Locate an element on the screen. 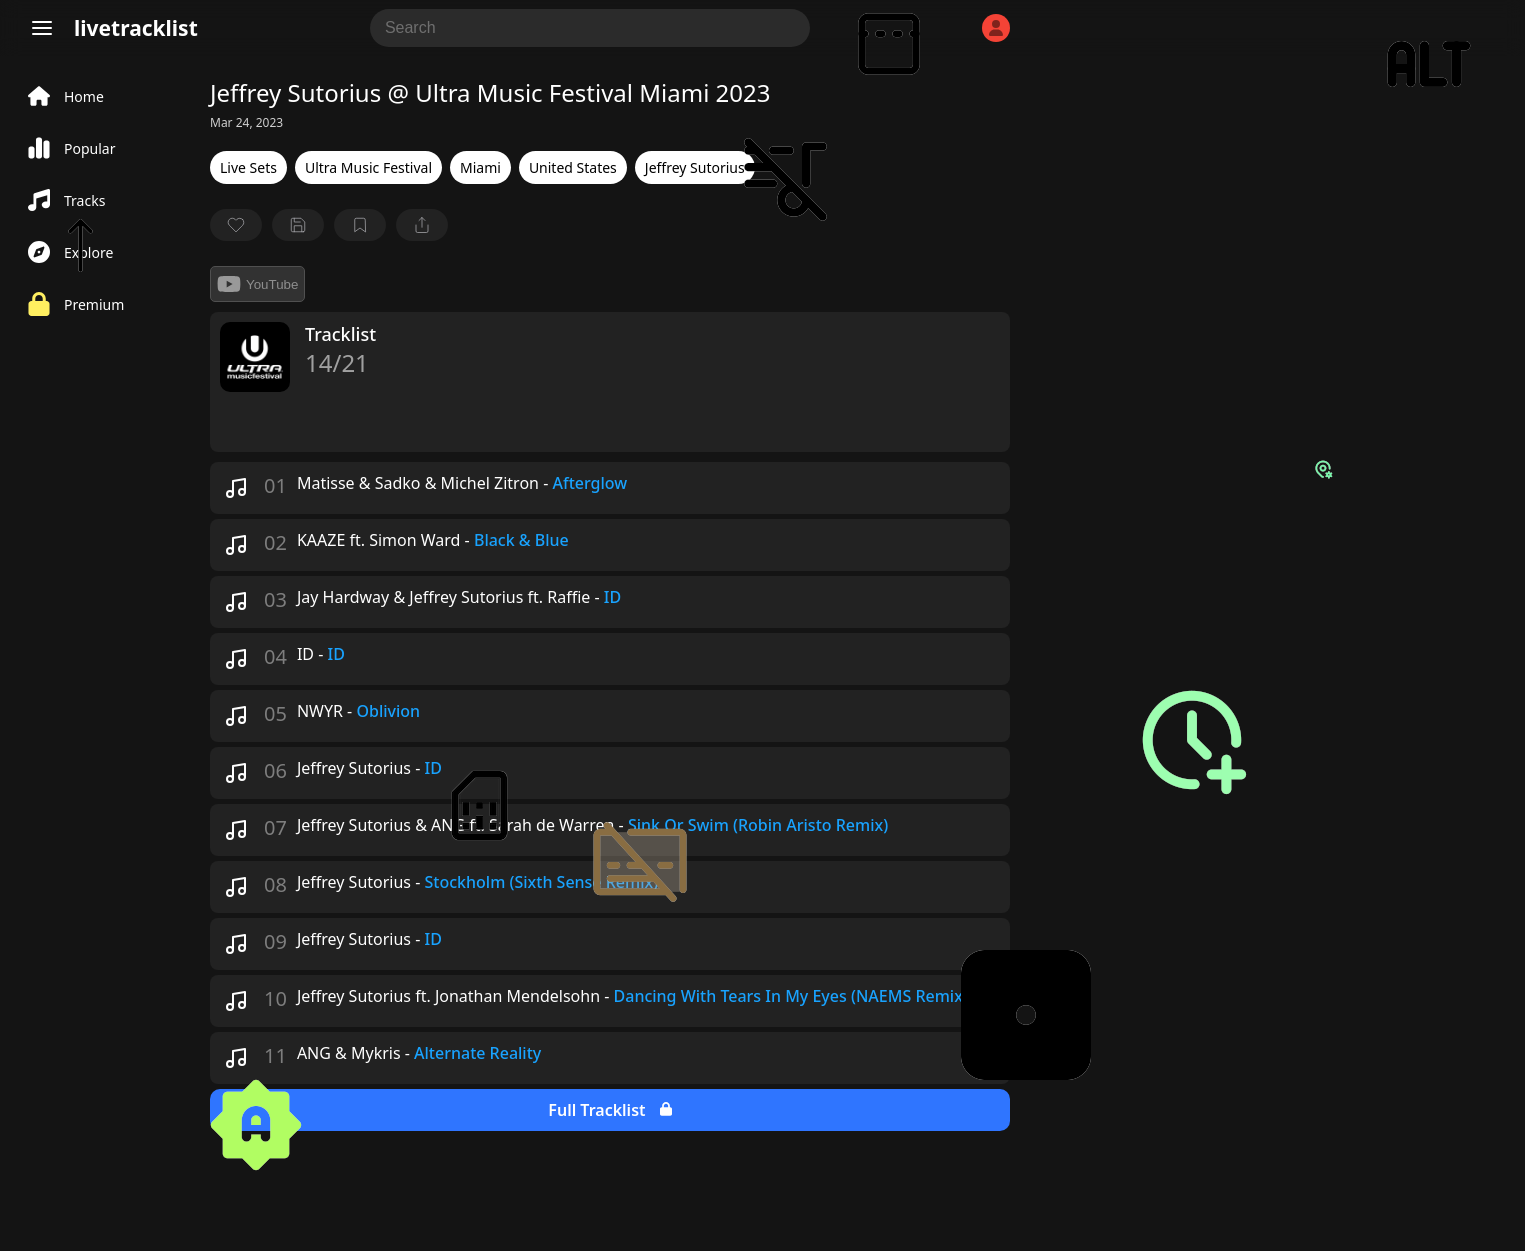  roll the dice or generate a random result is located at coordinates (1026, 1015).